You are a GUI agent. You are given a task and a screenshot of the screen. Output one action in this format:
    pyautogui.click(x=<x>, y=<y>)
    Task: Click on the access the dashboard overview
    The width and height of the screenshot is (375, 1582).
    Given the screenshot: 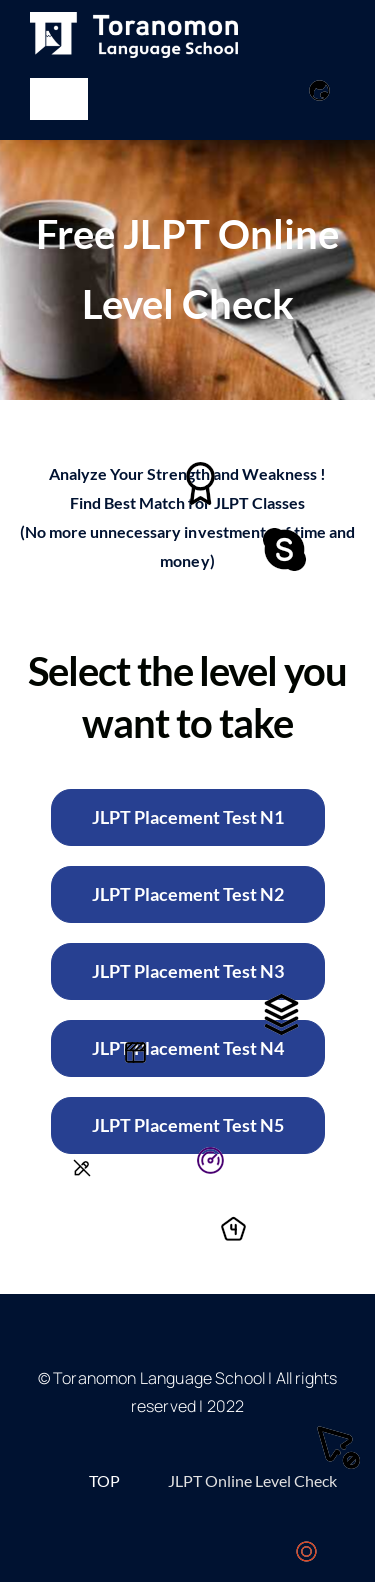 What is the action you would take?
    pyautogui.click(x=211, y=1161)
    